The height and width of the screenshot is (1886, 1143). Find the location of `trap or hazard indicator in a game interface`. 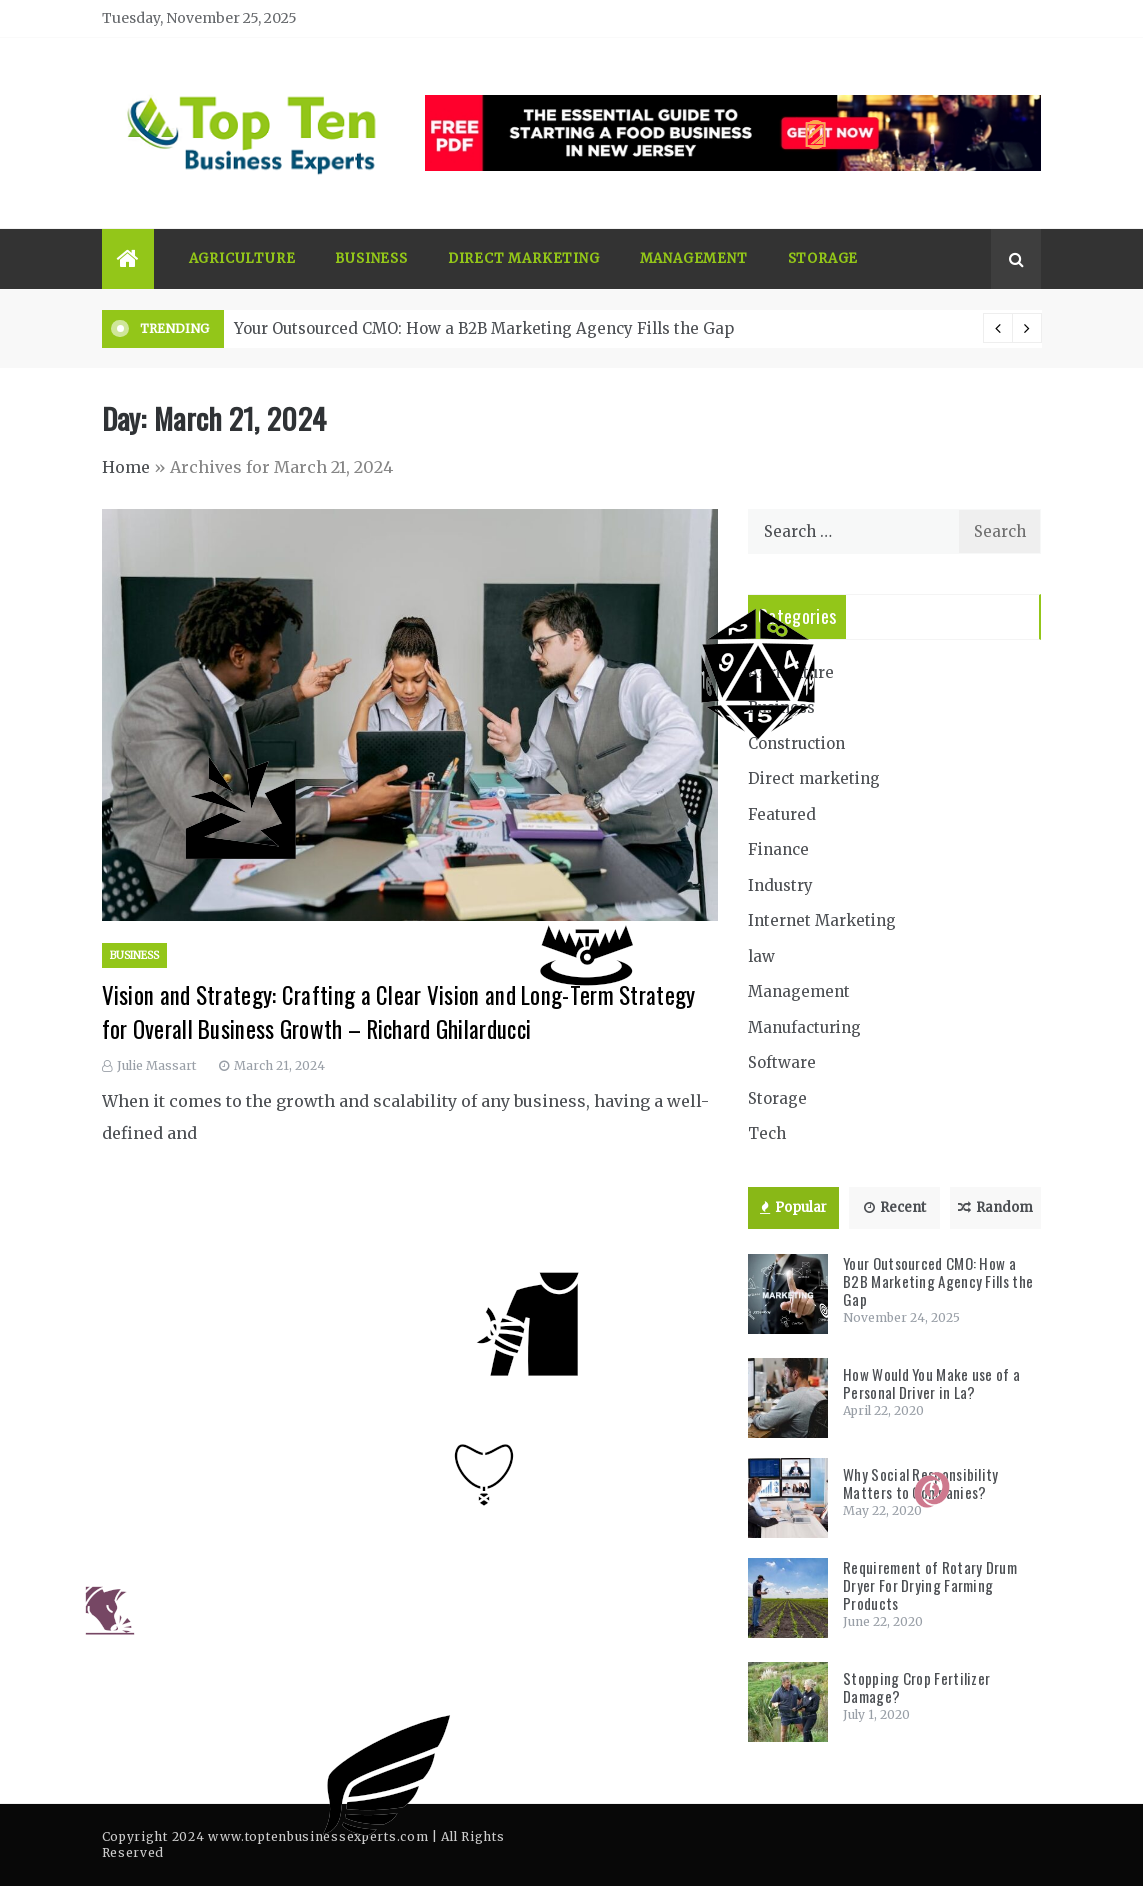

trap or hazard indicator in a game interface is located at coordinates (586, 944).